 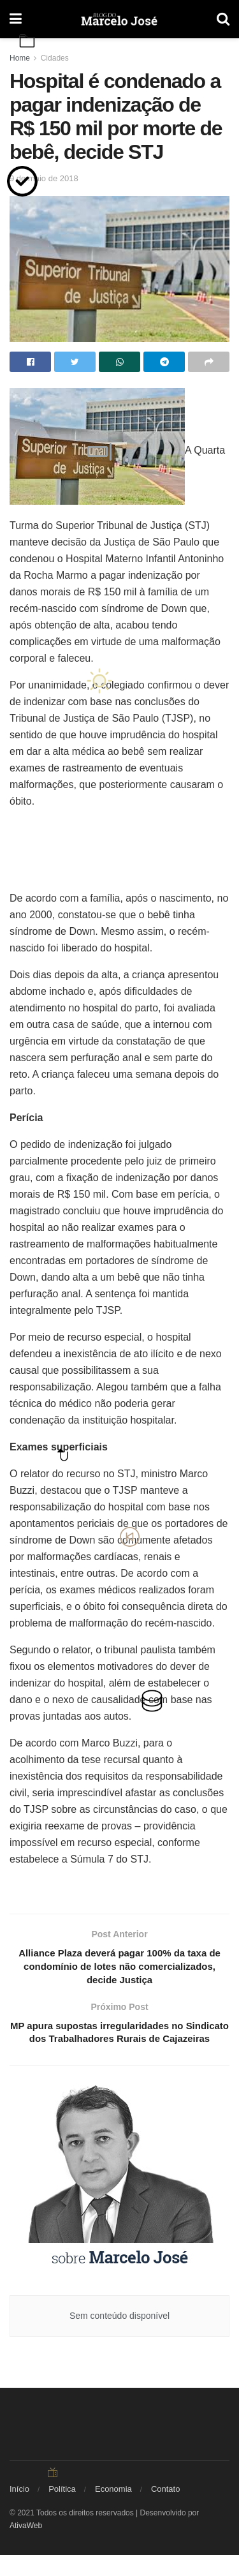 What do you see at coordinates (52, 2473) in the screenshot?
I see `access TV or video streaming features` at bounding box center [52, 2473].